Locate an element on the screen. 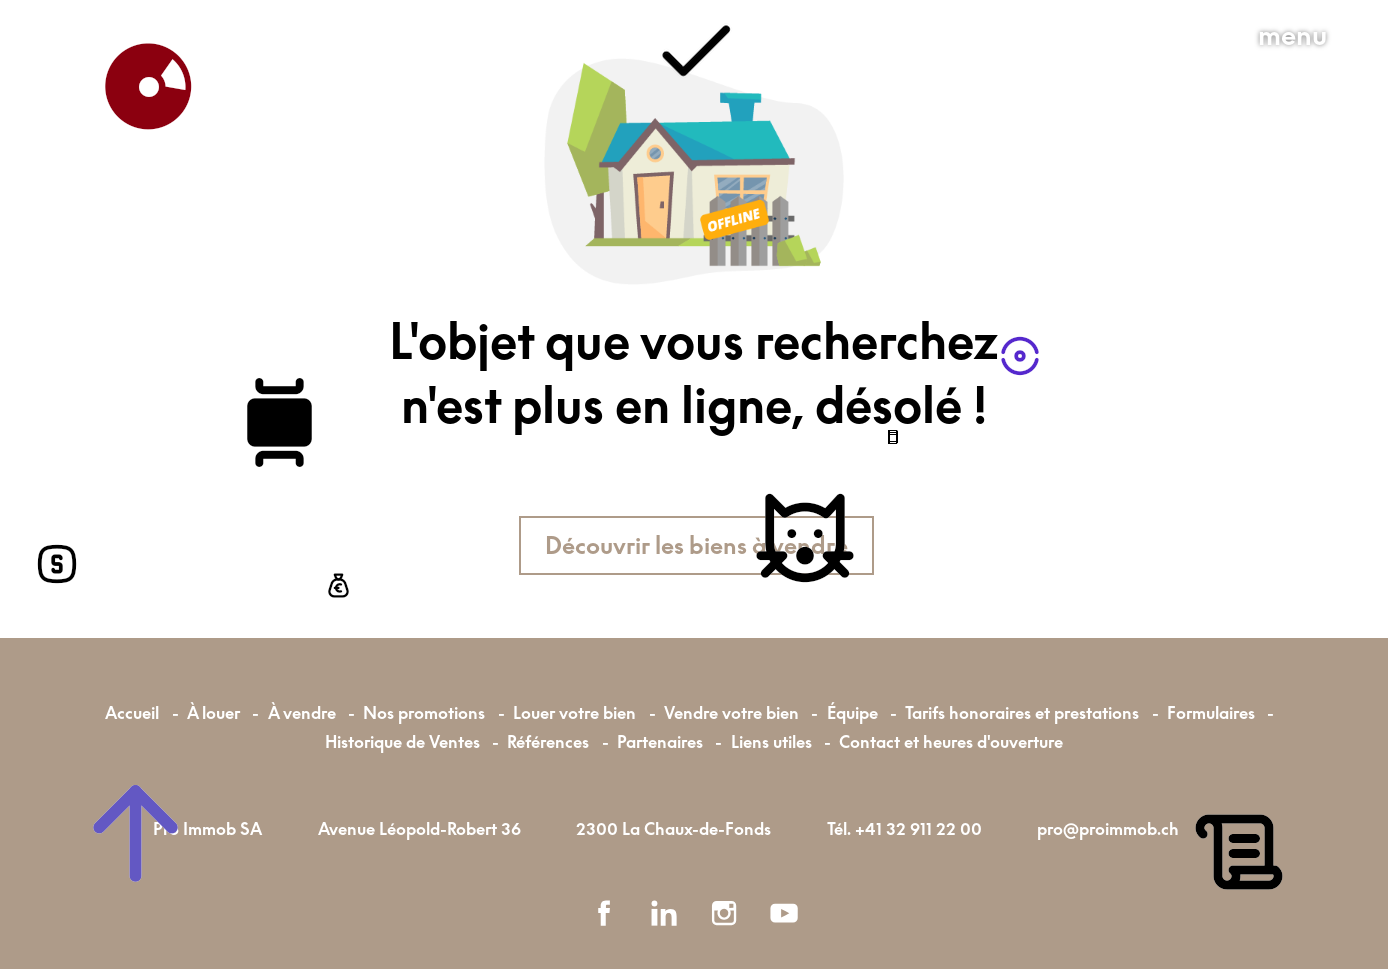 The height and width of the screenshot is (969, 1388). view pet or animal-related content is located at coordinates (805, 538).